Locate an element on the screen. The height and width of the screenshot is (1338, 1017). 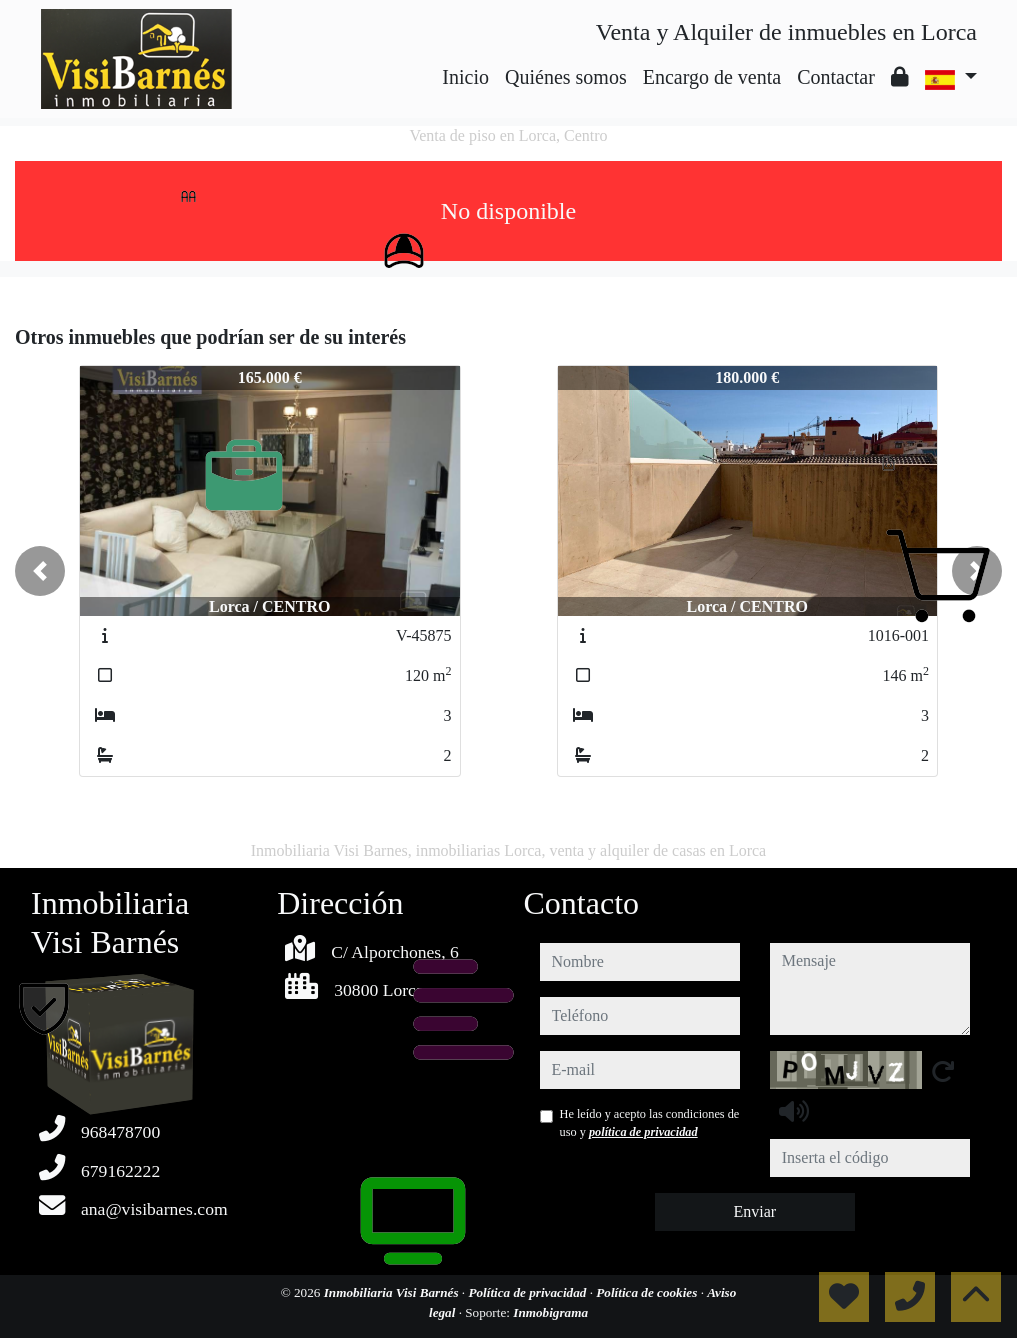
indicates verified or secure status is located at coordinates (44, 1006).